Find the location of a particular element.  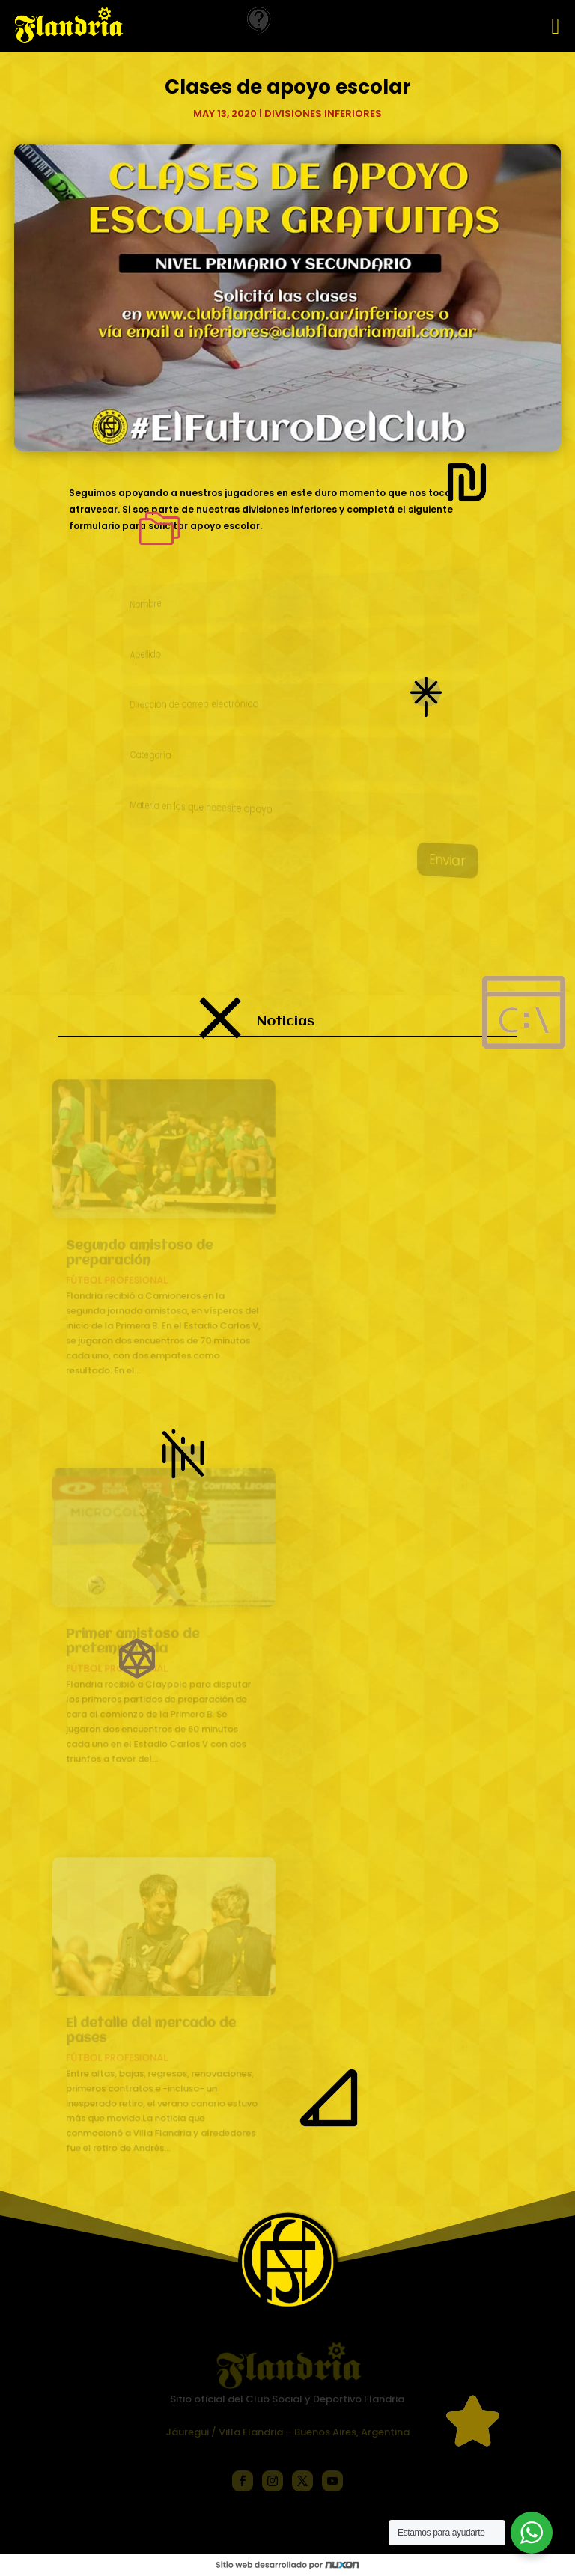

contact customer support is located at coordinates (259, 20).